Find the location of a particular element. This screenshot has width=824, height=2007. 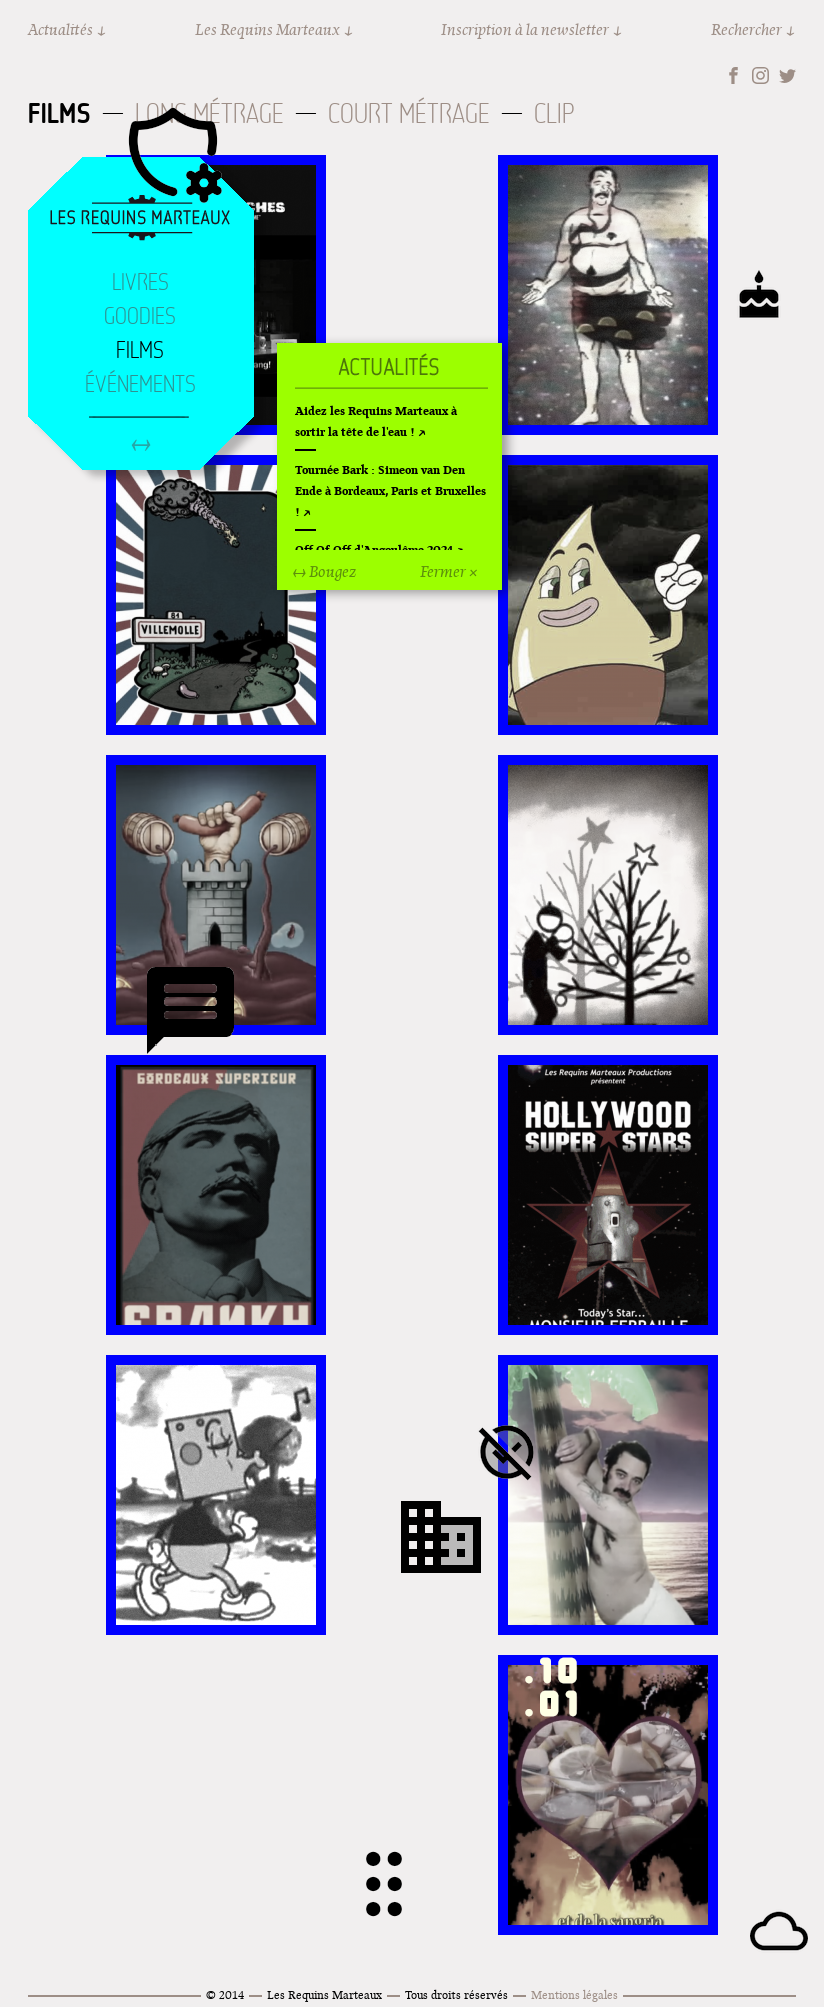

indicates content has been unpublished is located at coordinates (507, 1452).